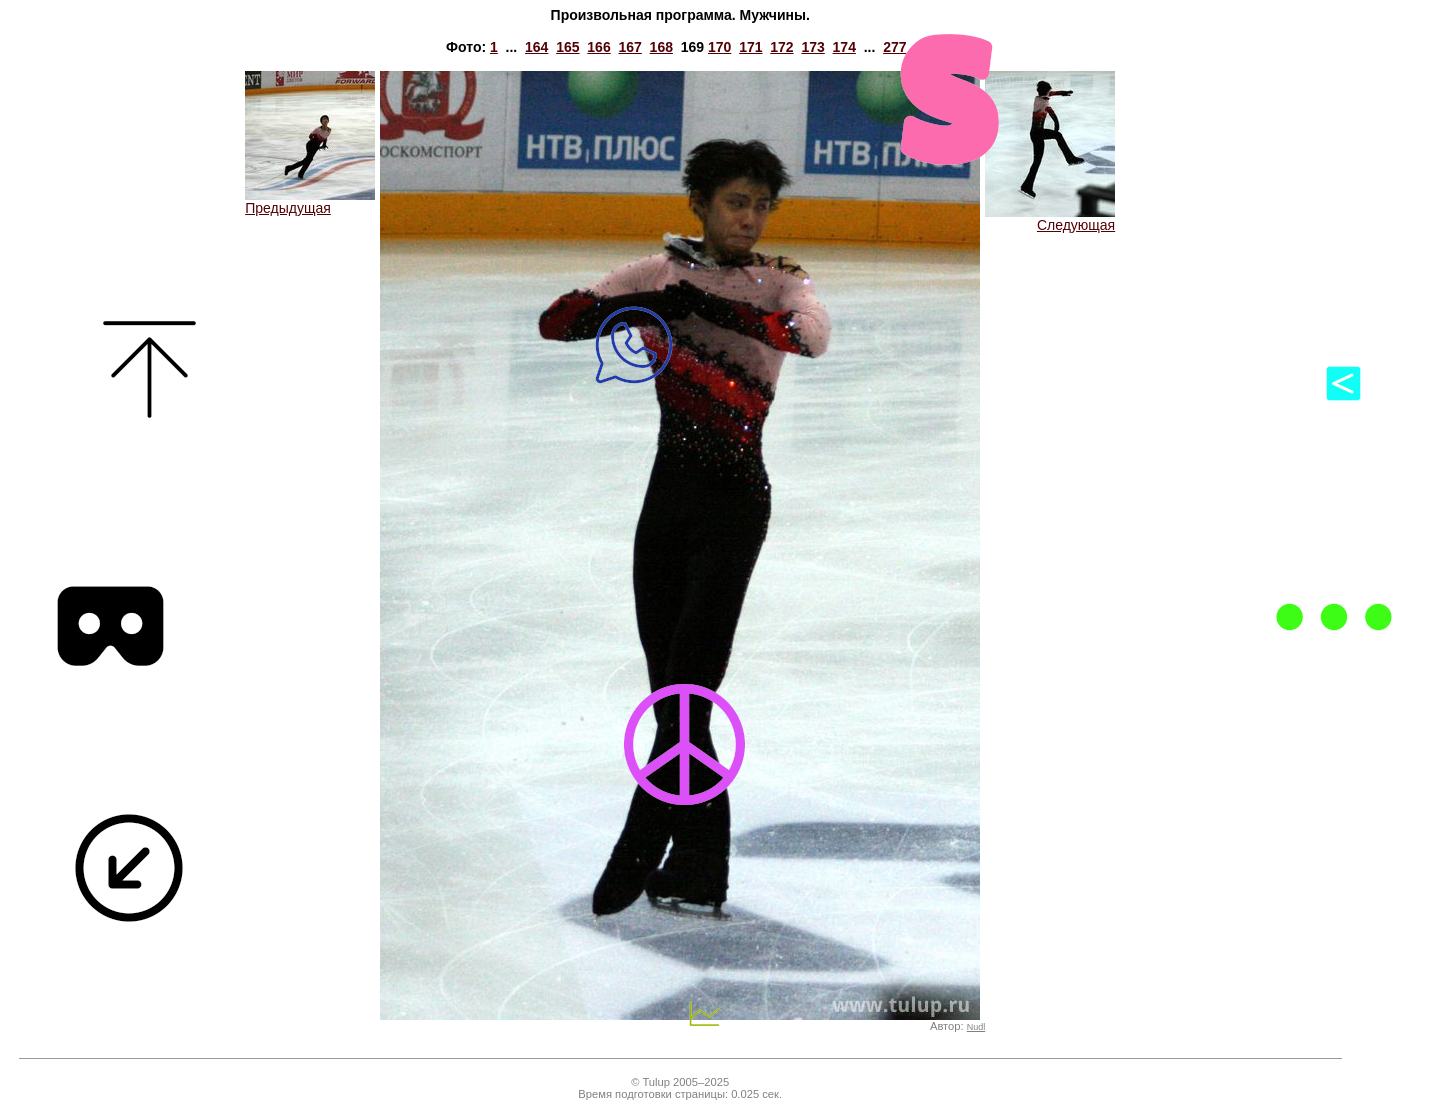 The width and height of the screenshot is (1432, 1105). I want to click on navigate to previous item or page, so click(1343, 383).